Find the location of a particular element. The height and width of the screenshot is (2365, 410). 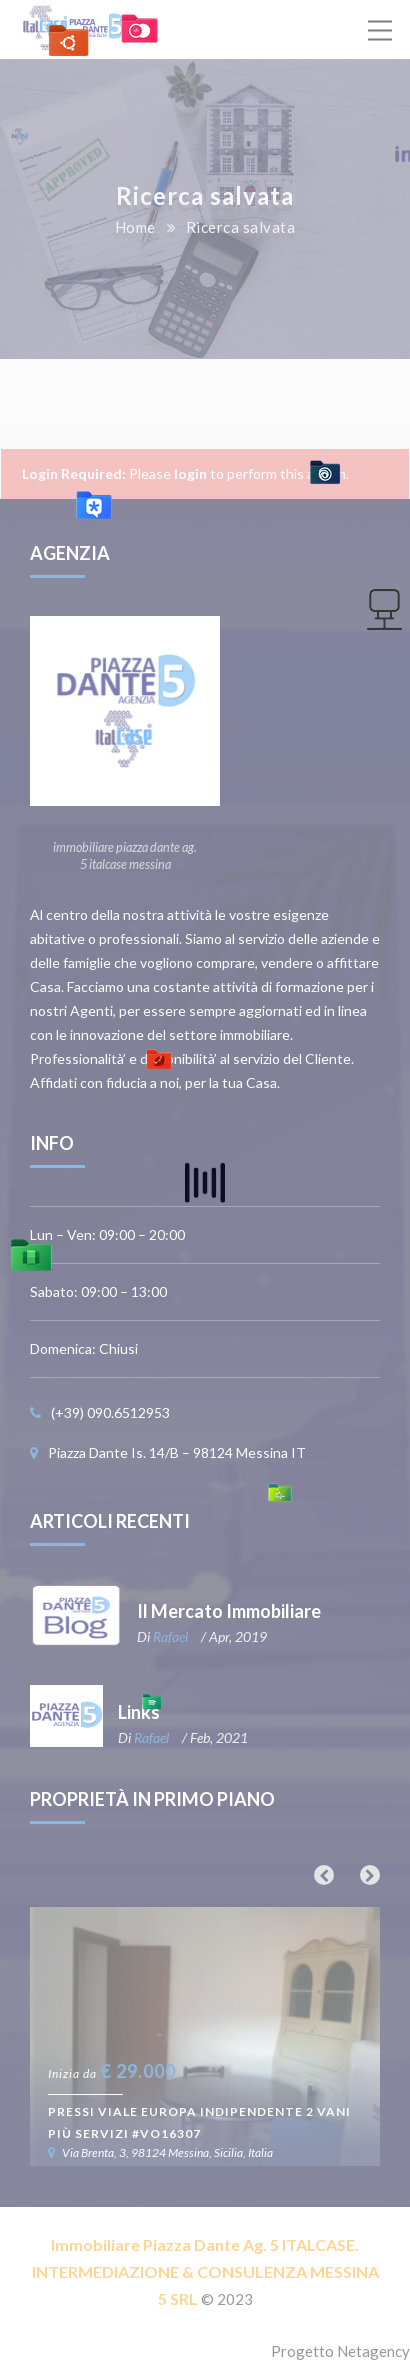

open GameJolt folder is located at coordinates (280, 1493).